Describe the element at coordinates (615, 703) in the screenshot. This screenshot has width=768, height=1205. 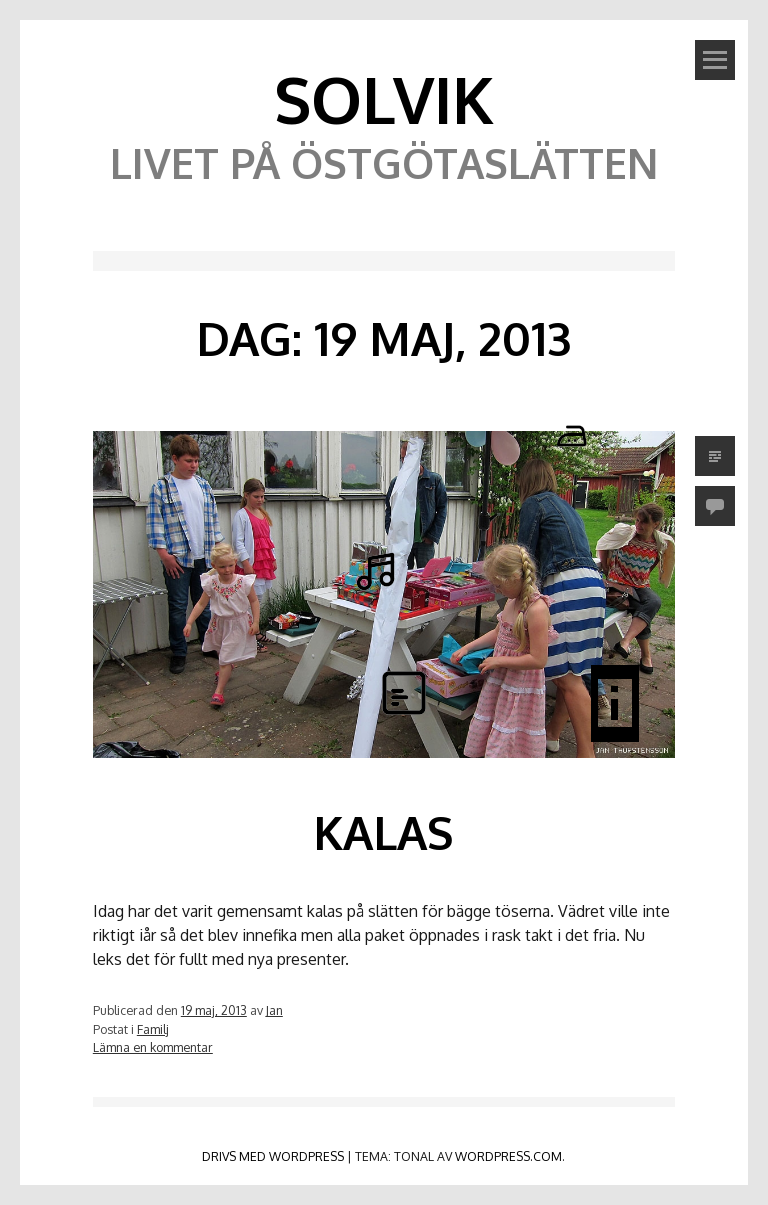
I see `view device information` at that location.